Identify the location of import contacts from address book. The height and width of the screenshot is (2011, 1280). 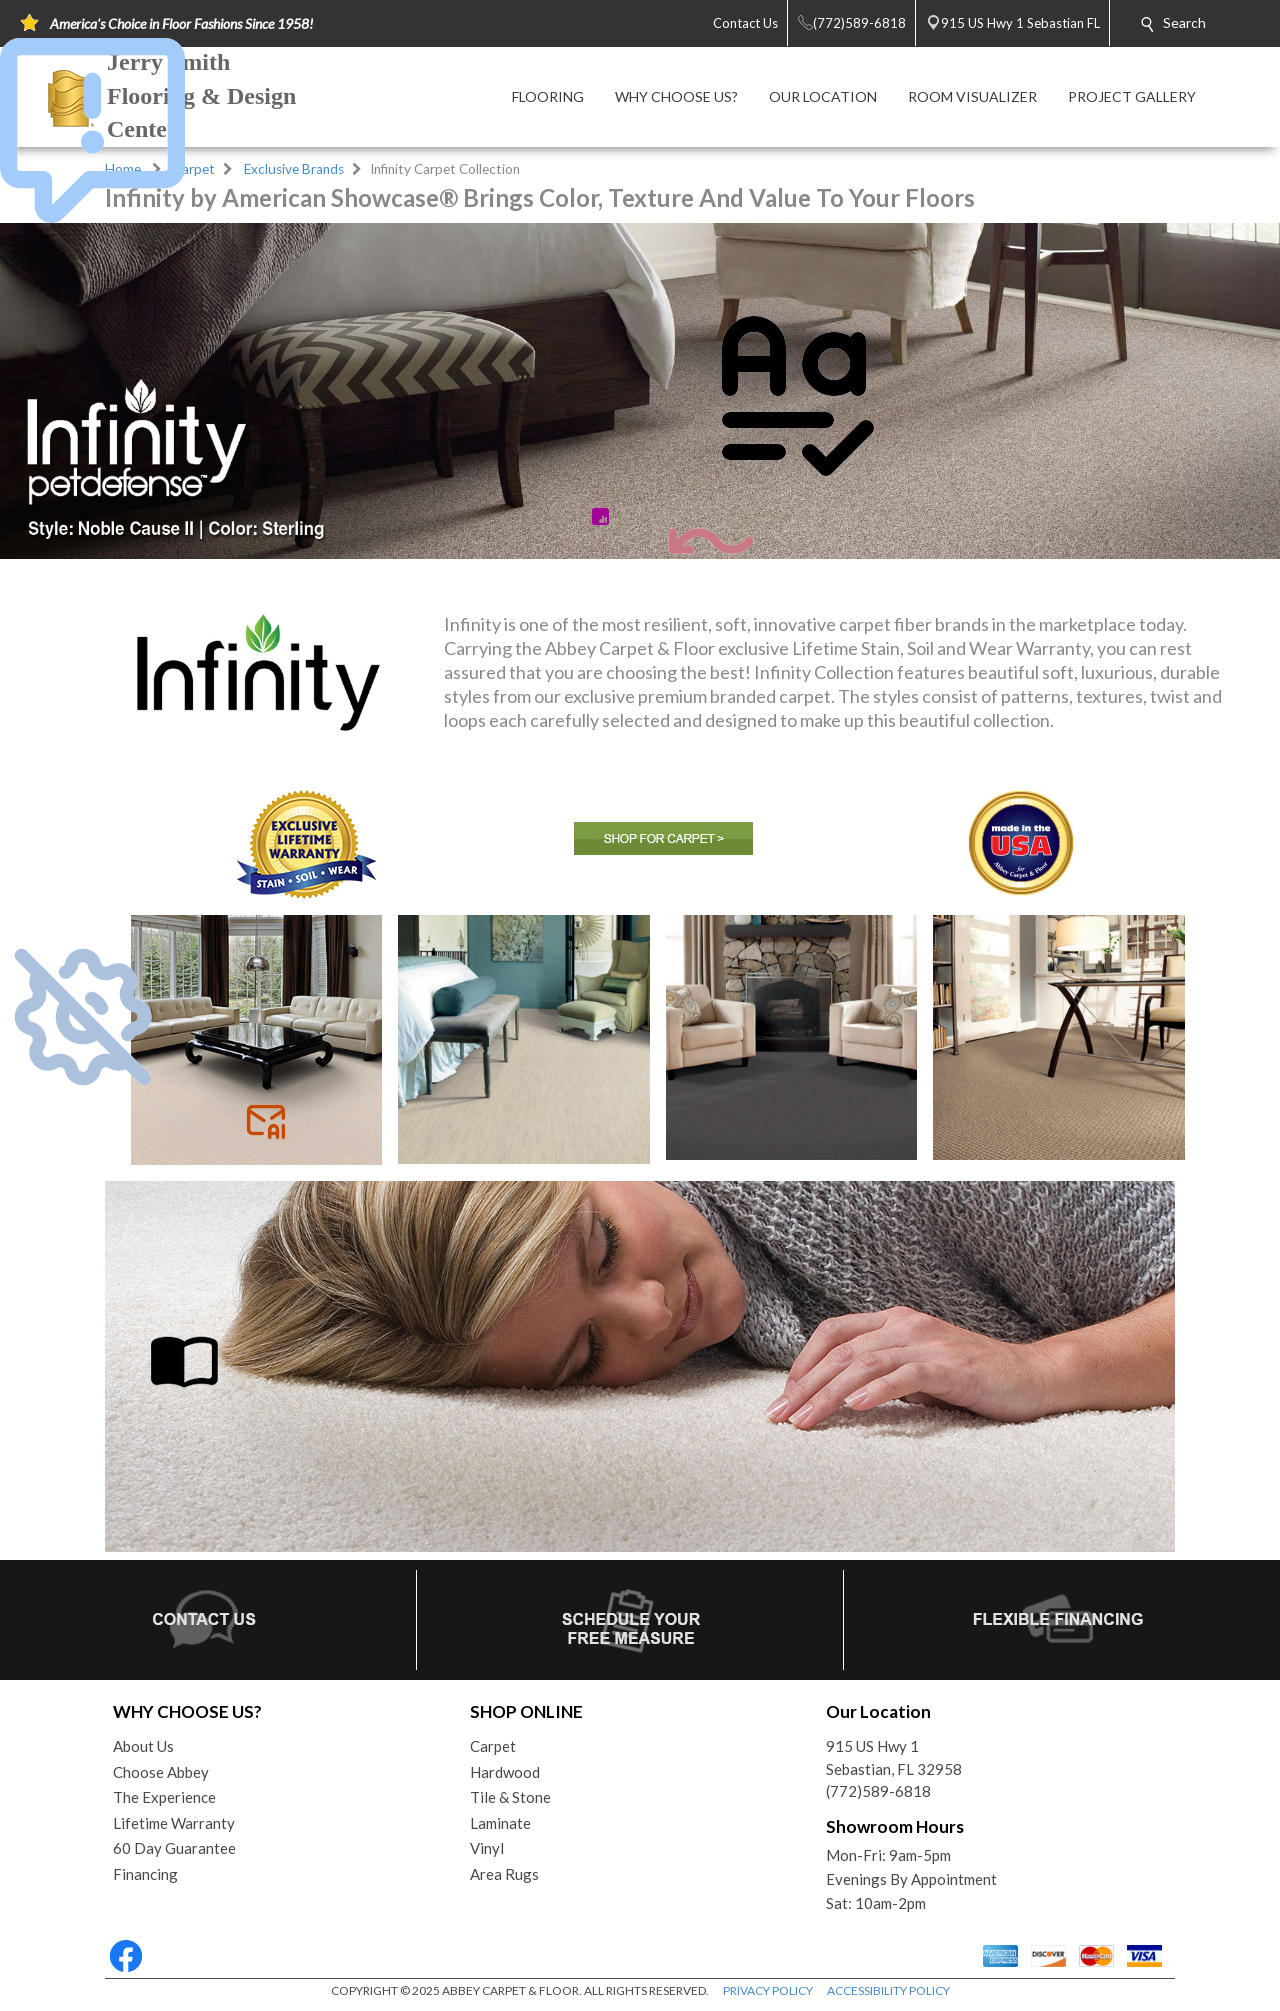
(184, 1359).